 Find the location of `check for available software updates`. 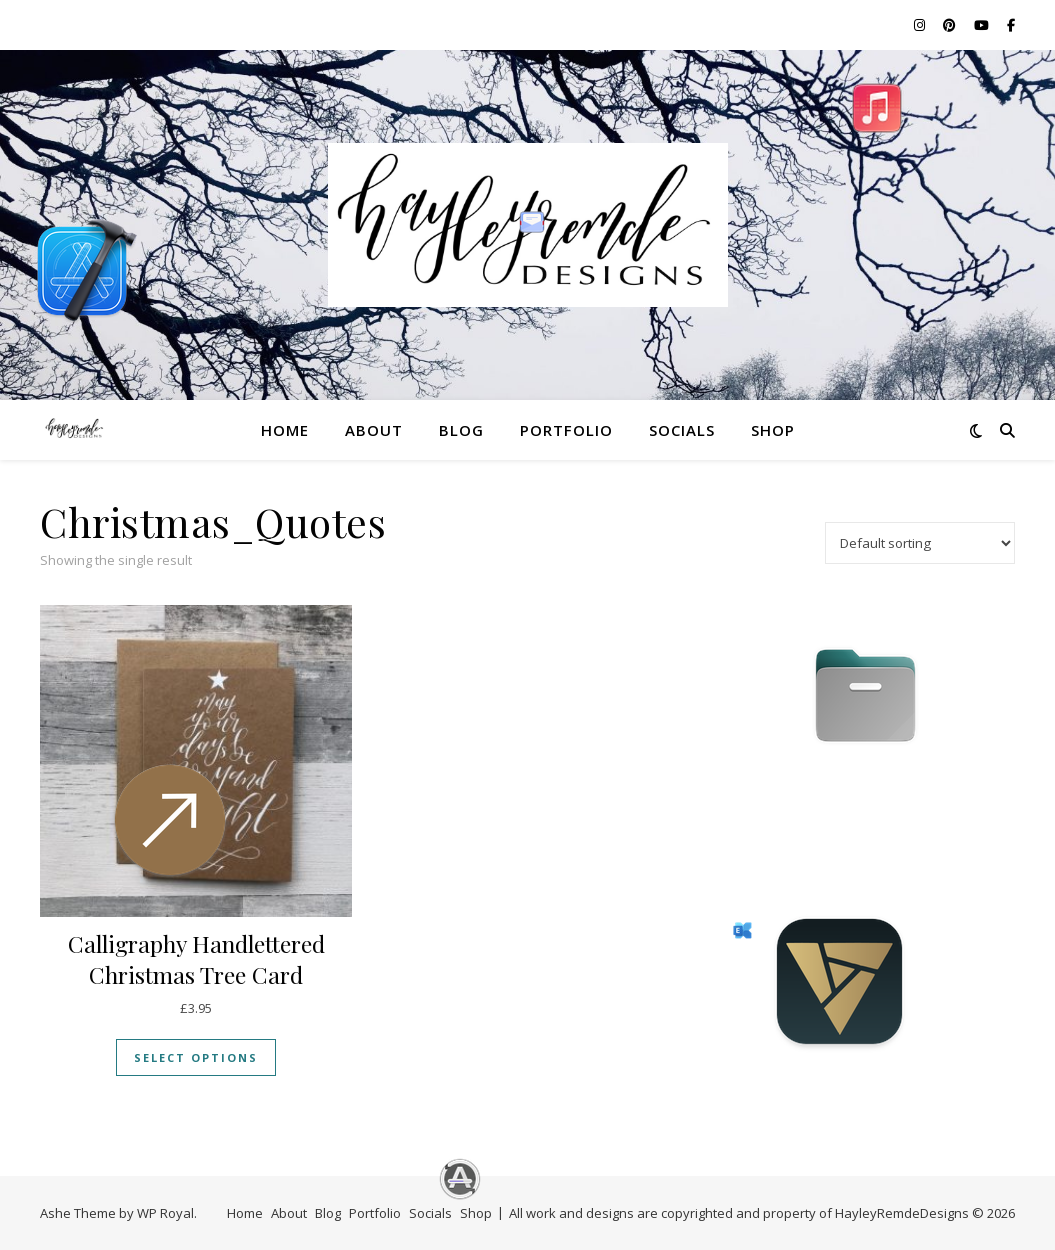

check for available software updates is located at coordinates (460, 1179).